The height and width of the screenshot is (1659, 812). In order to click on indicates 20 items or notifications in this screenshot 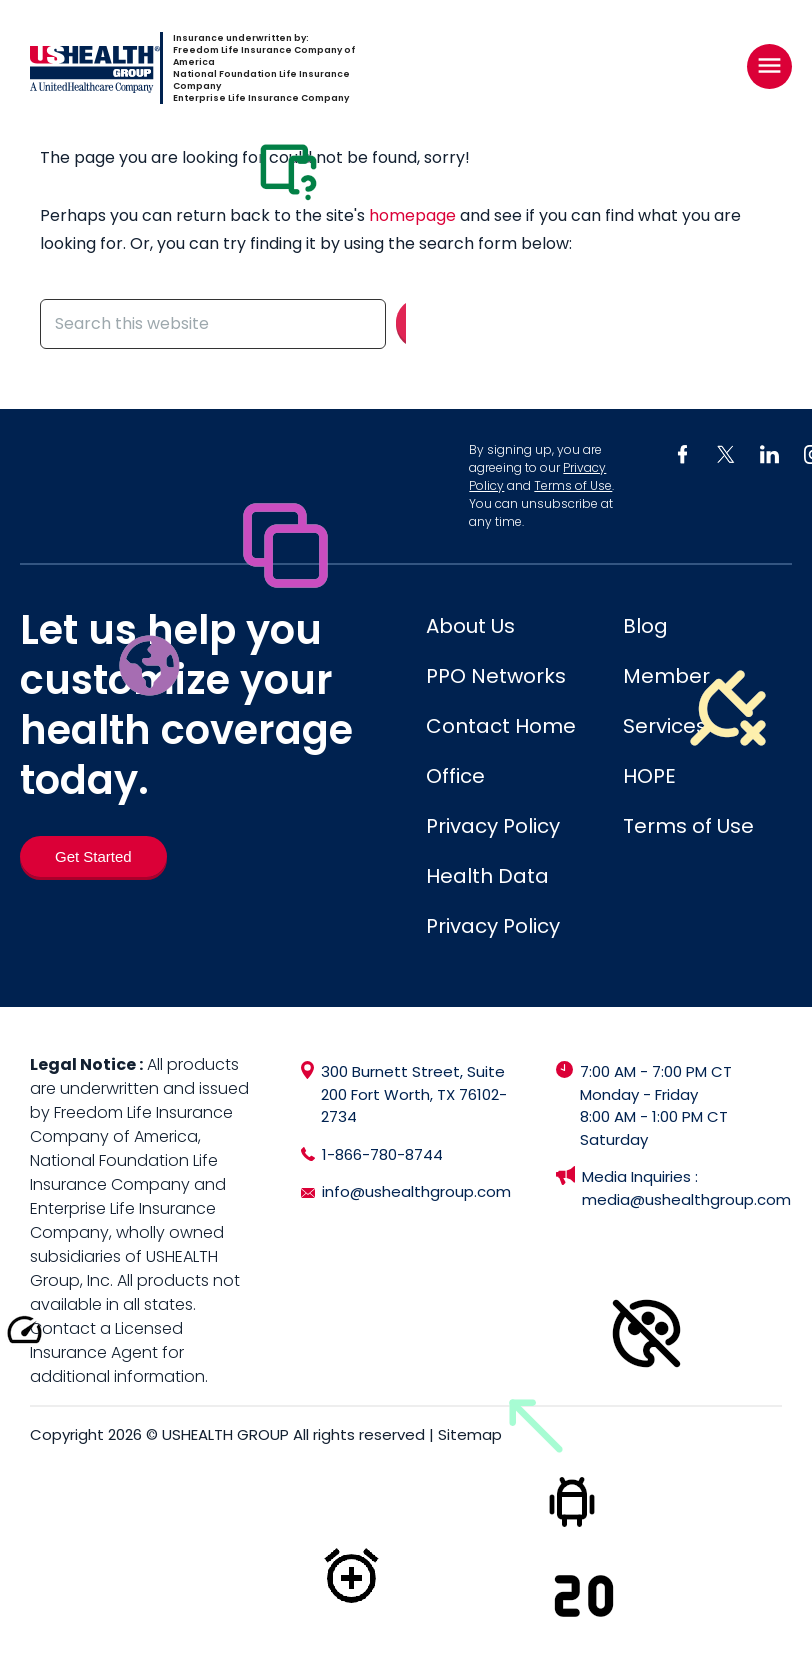, I will do `click(584, 1596)`.